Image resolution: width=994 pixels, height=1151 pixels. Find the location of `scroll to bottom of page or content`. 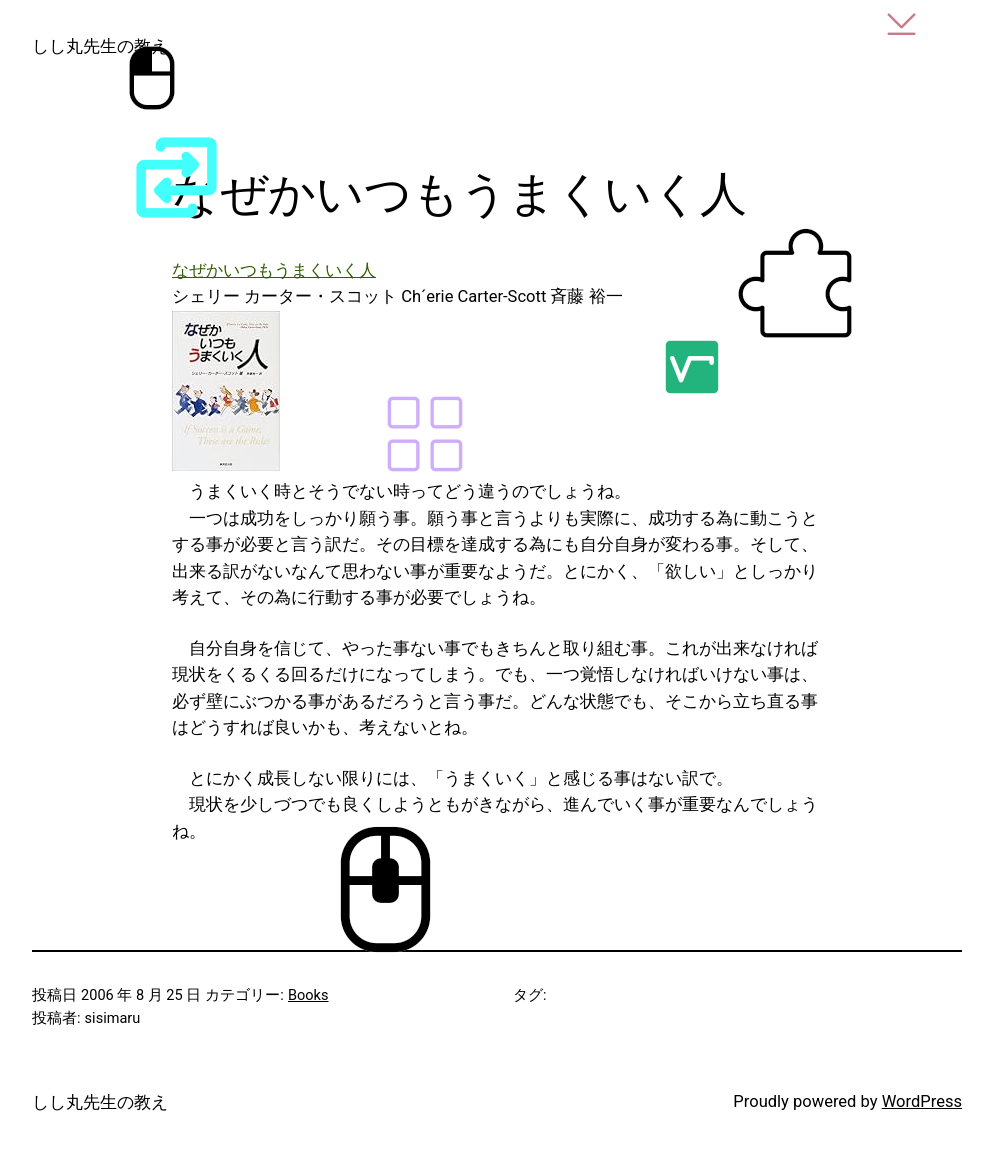

scroll to bottom of page or content is located at coordinates (901, 23).